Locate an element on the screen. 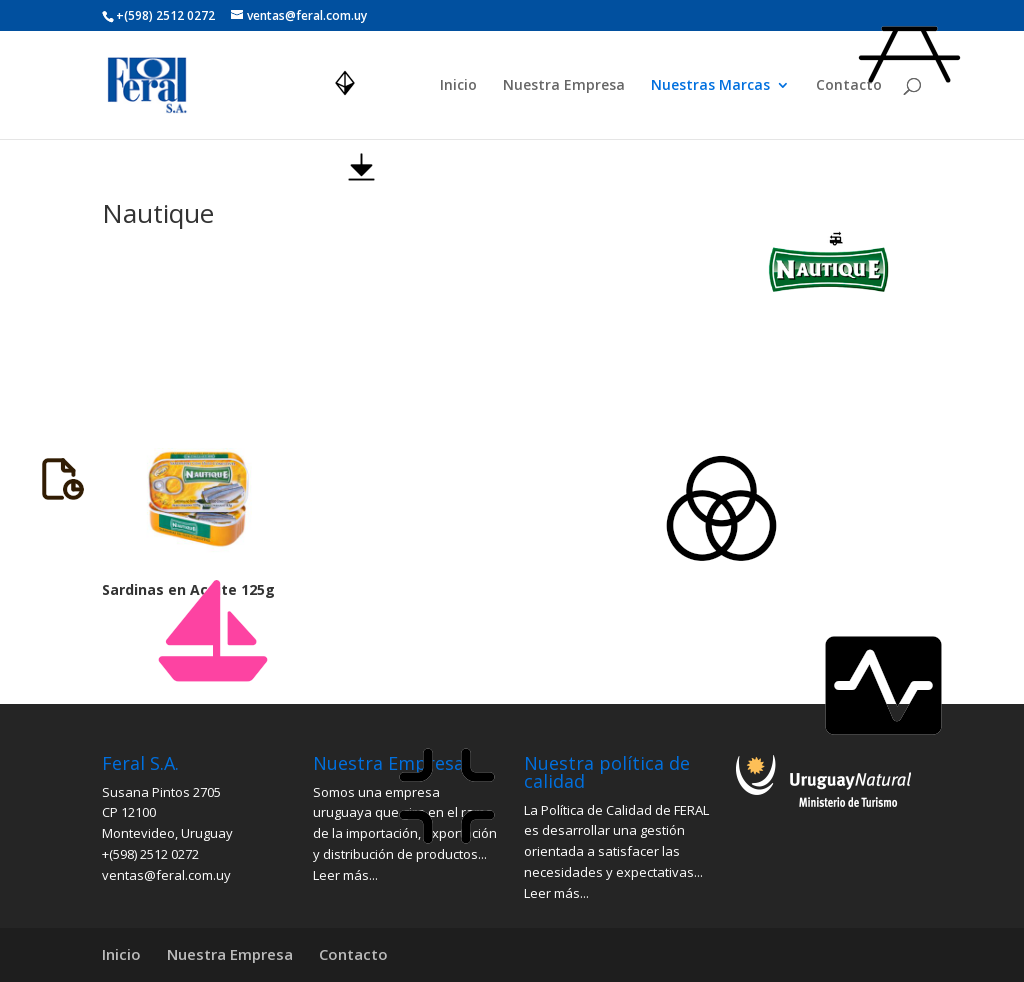  view overlapping data or shared elements is located at coordinates (721, 510).